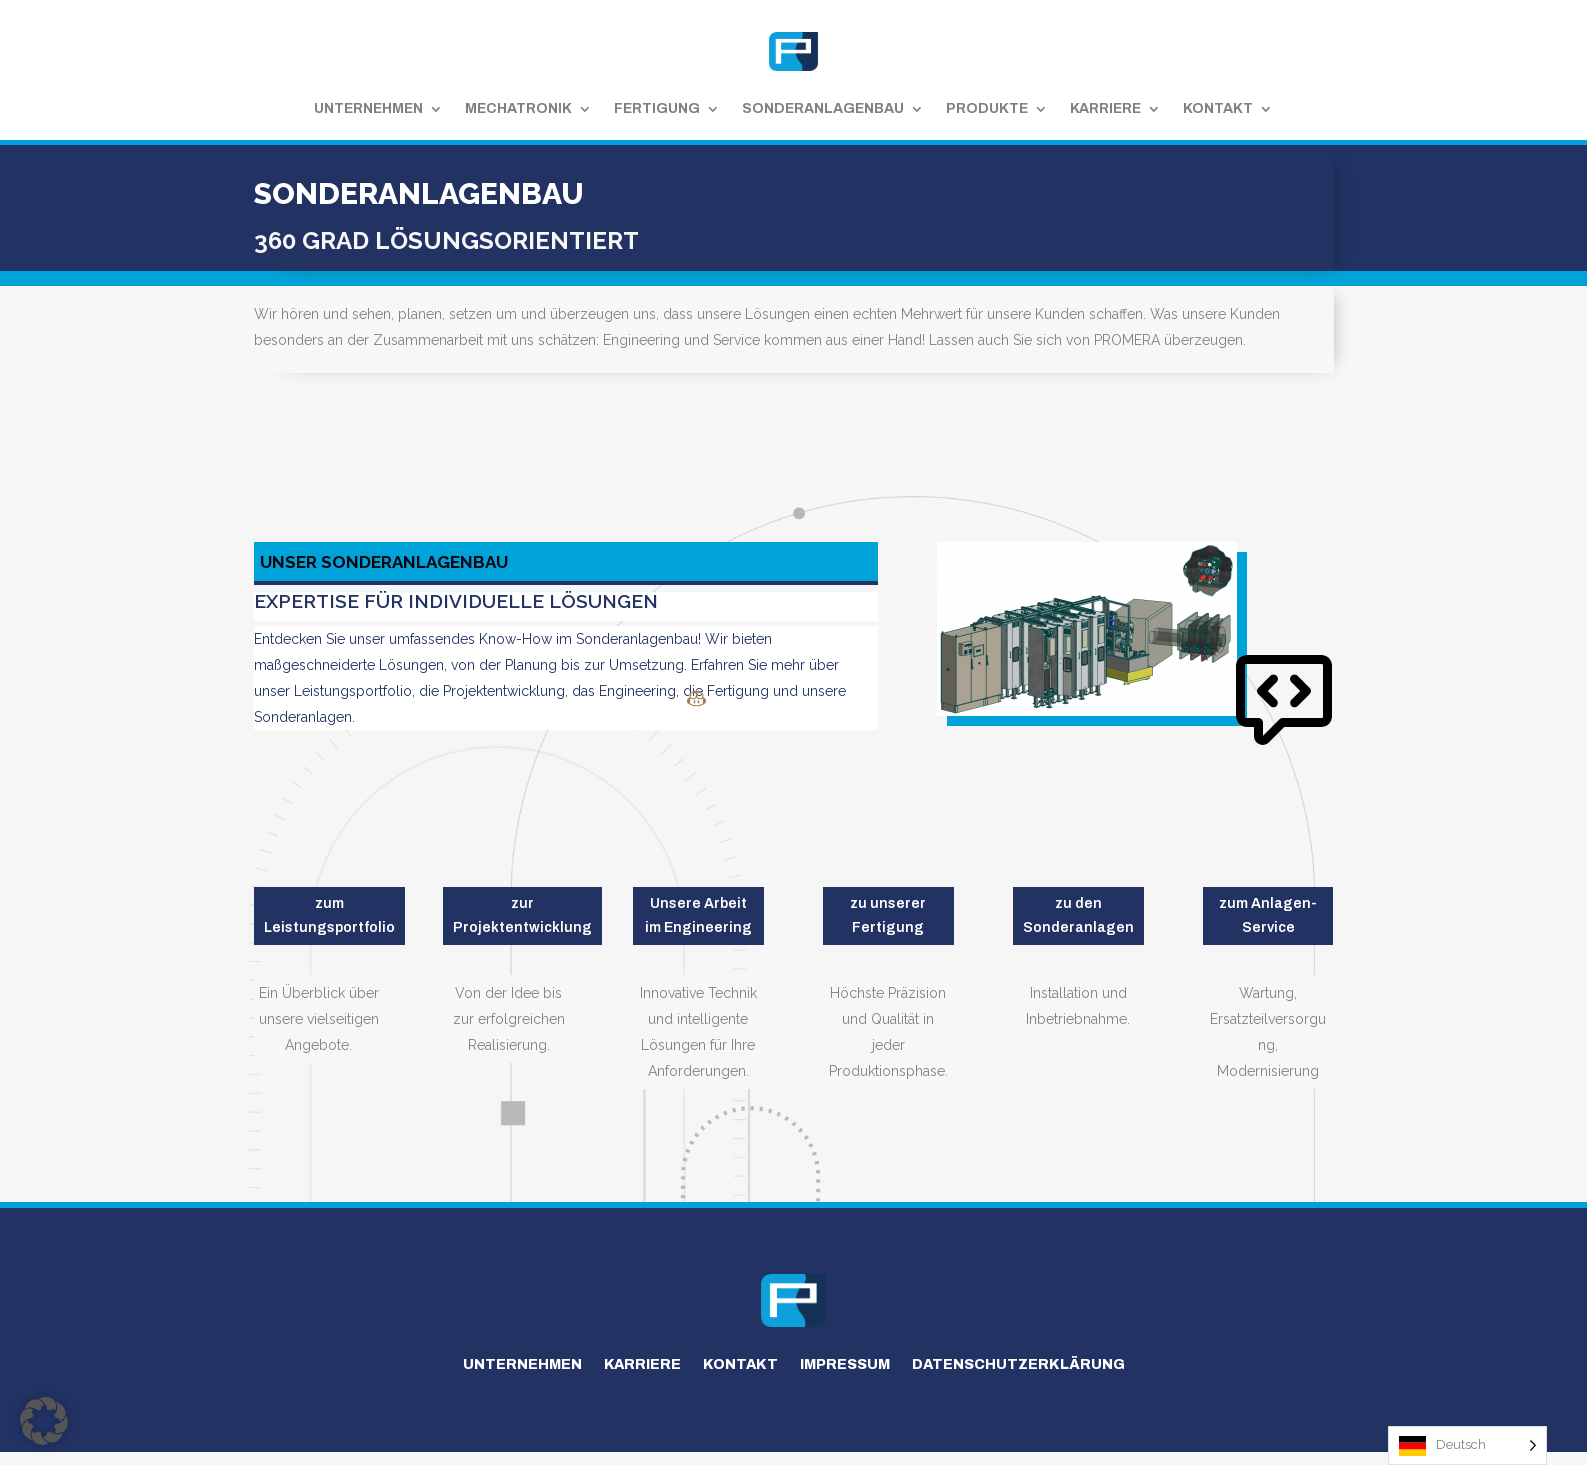  Describe the element at coordinates (1284, 697) in the screenshot. I see `open code review comments` at that location.